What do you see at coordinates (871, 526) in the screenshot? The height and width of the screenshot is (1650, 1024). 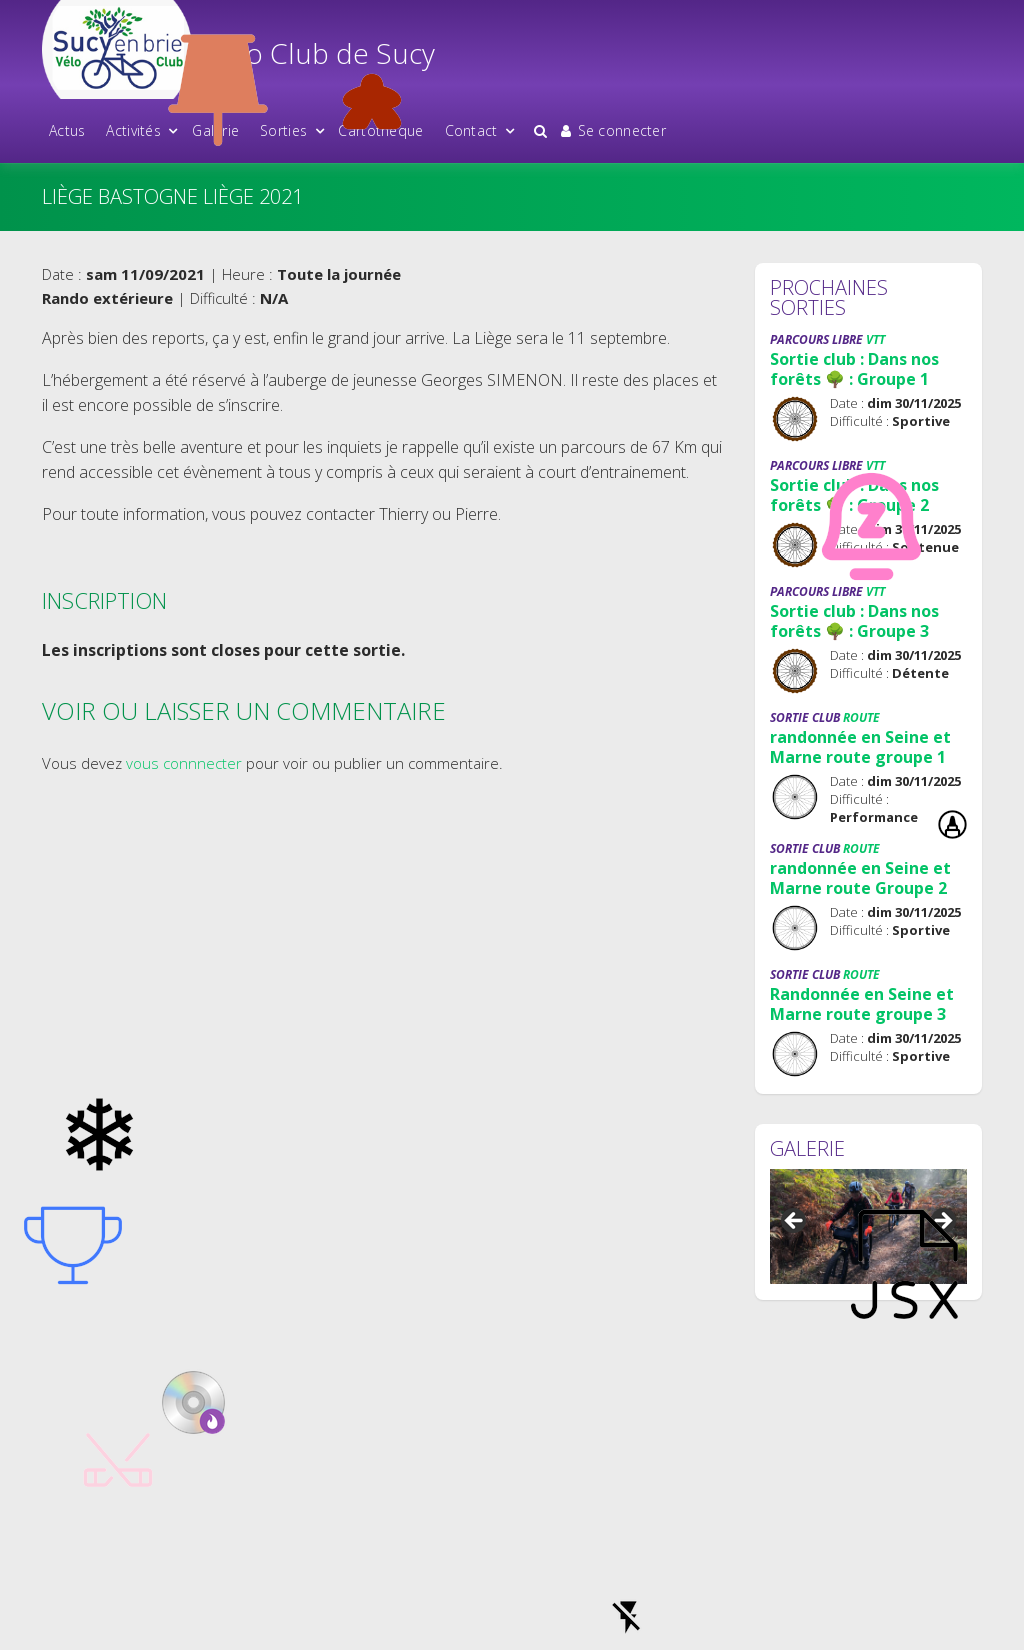 I see `snooze notifications` at bounding box center [871, 526].